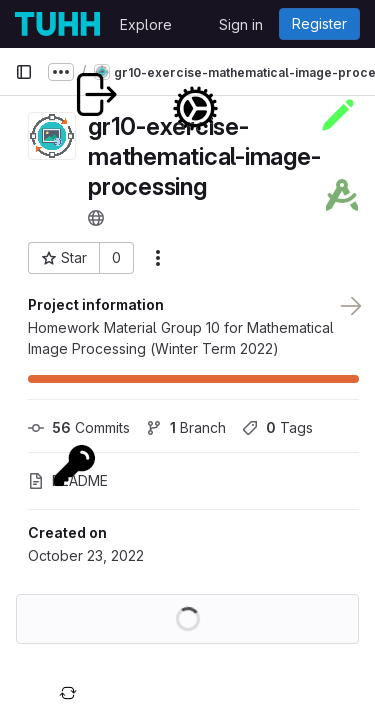  I want to click on access drawing or drafting tools, so click(342, 195).